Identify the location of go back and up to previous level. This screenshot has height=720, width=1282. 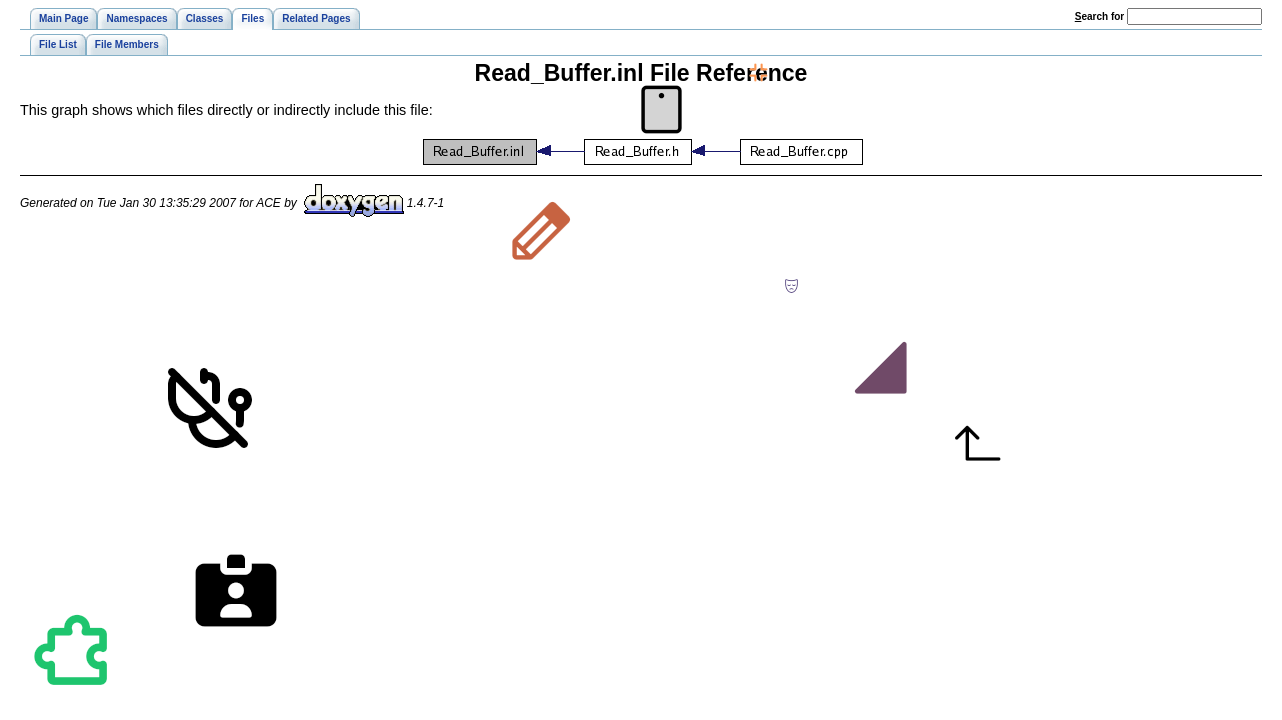
(976, 445).